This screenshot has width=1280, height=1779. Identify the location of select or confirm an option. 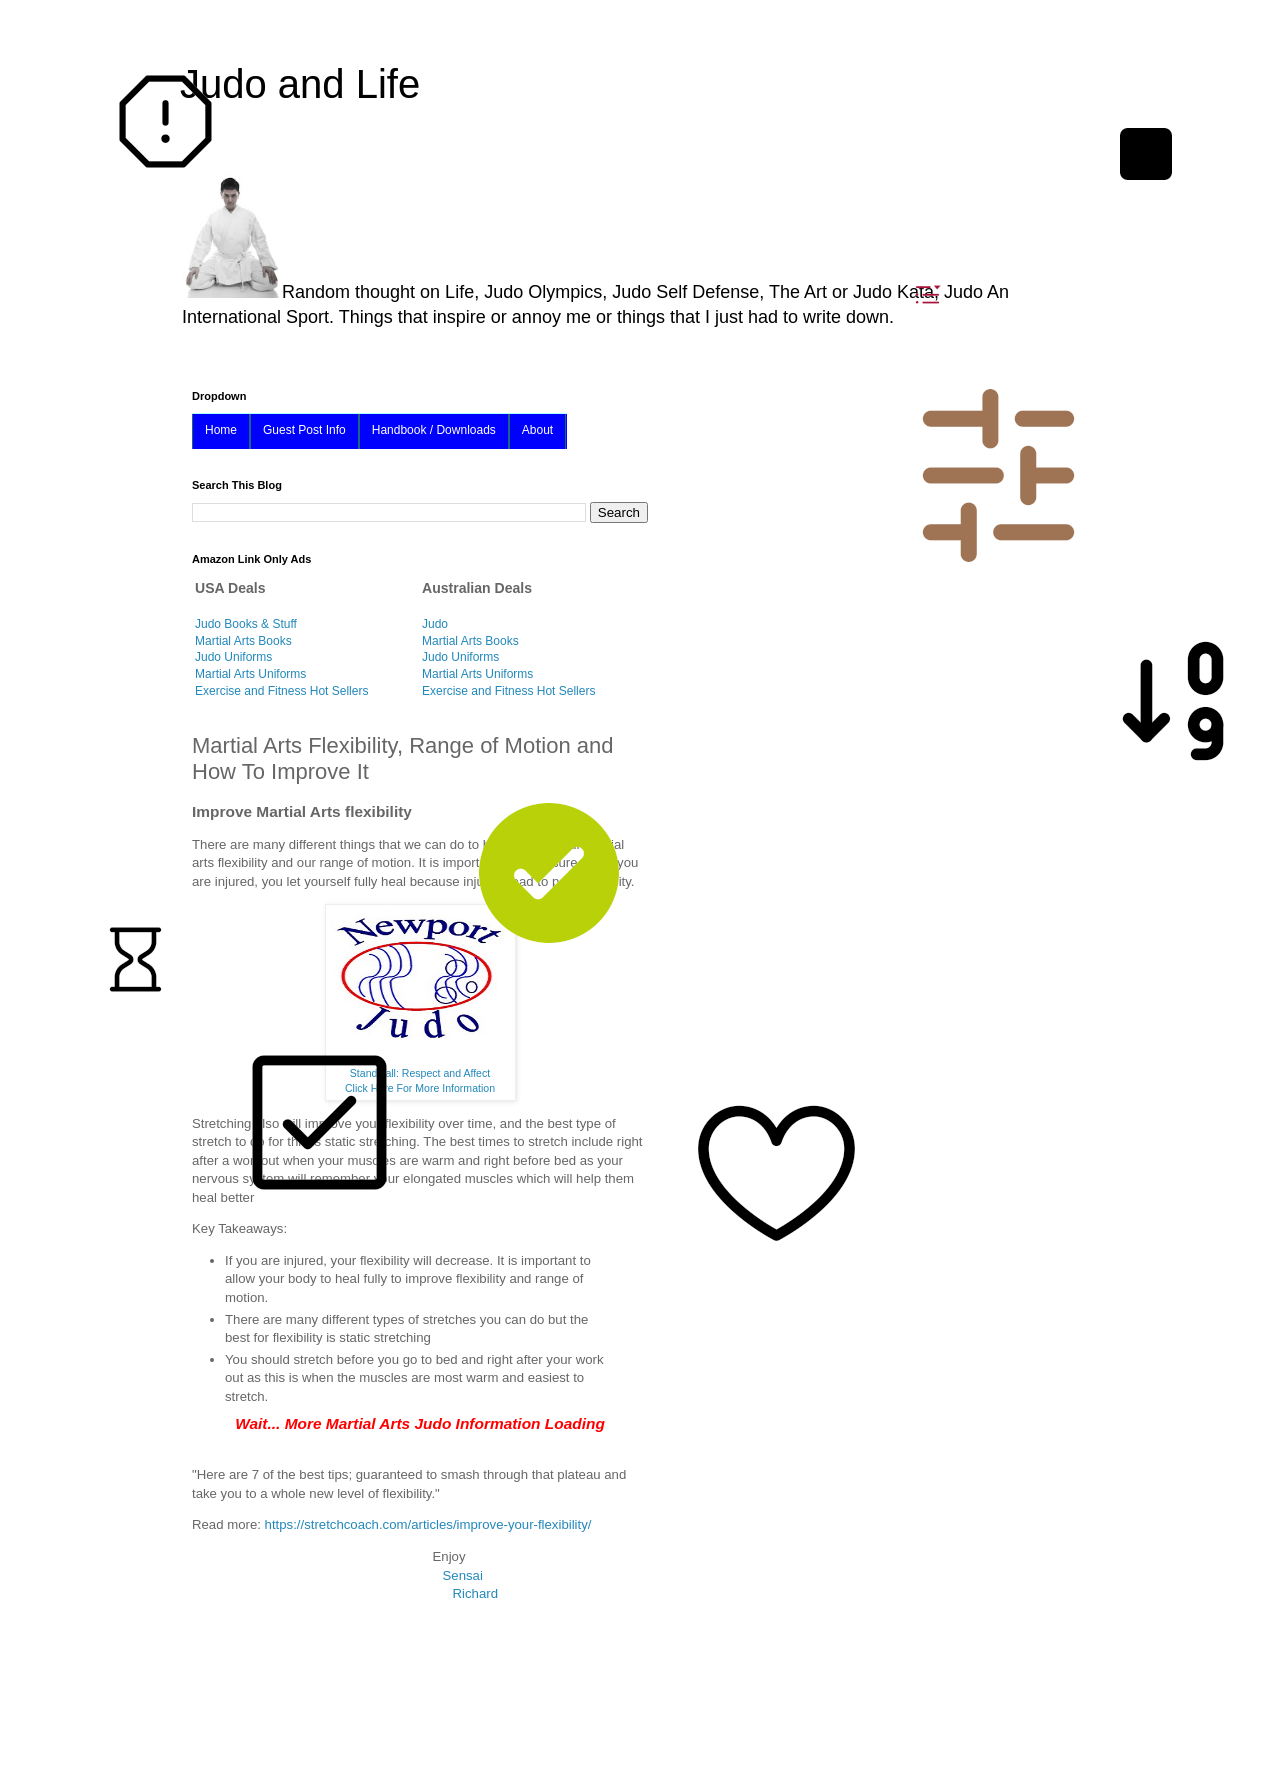
(319, 1122).